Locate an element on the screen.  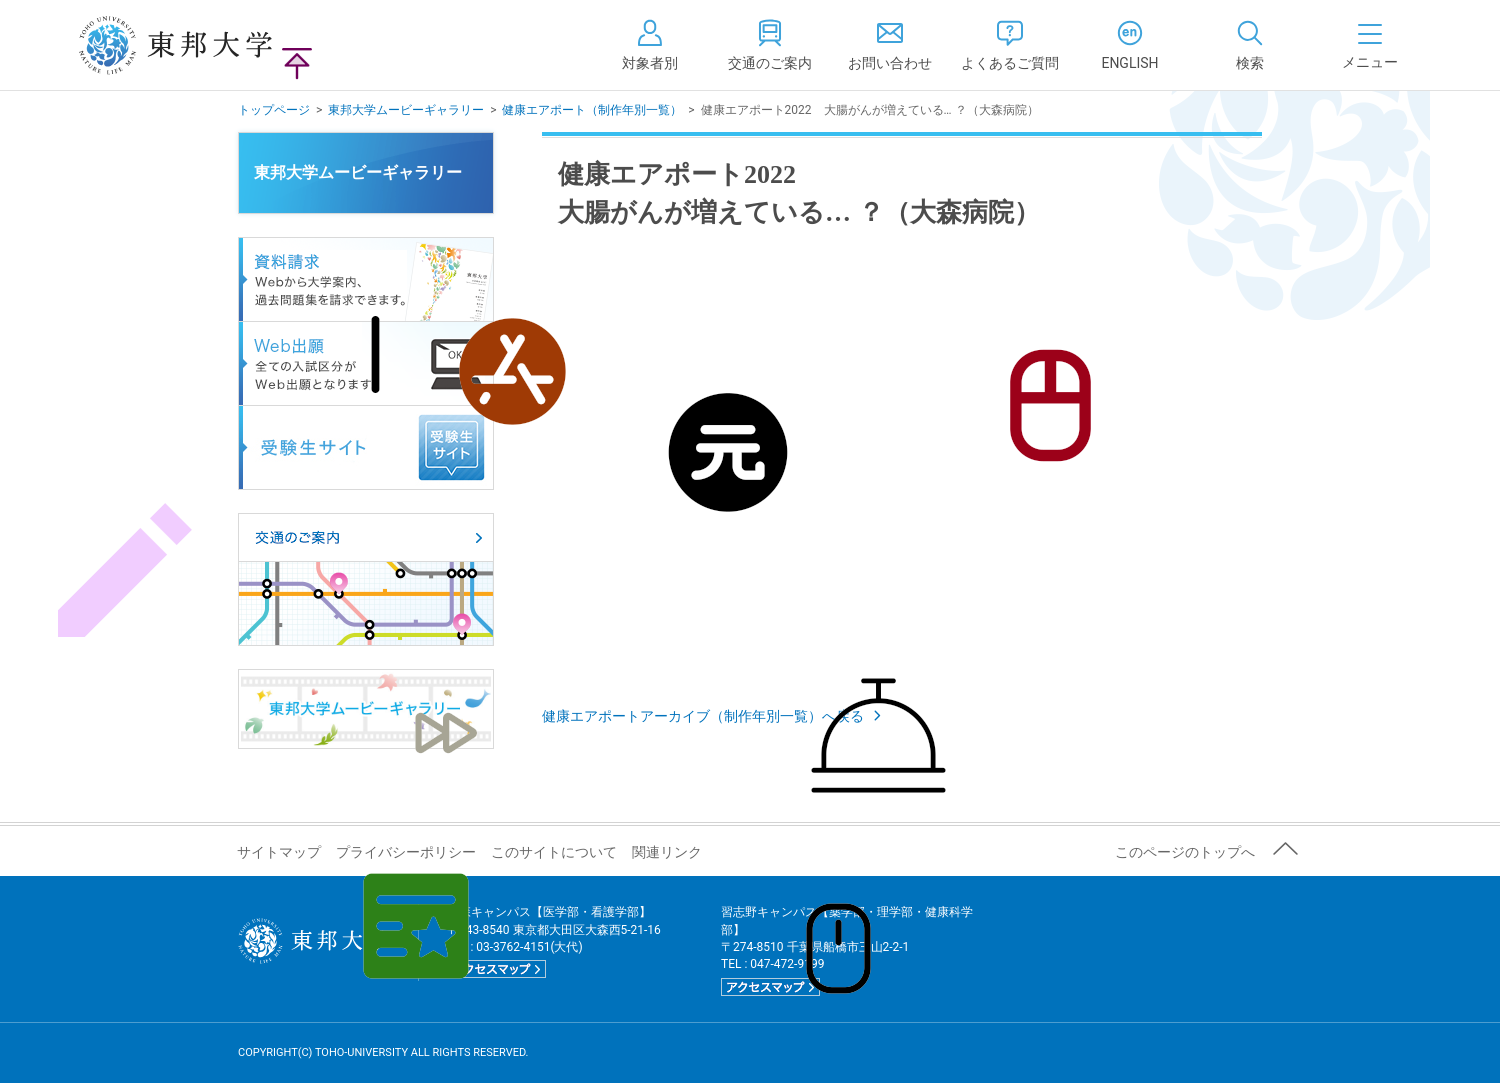
move item to top of list is located at coordinates (297, 63).